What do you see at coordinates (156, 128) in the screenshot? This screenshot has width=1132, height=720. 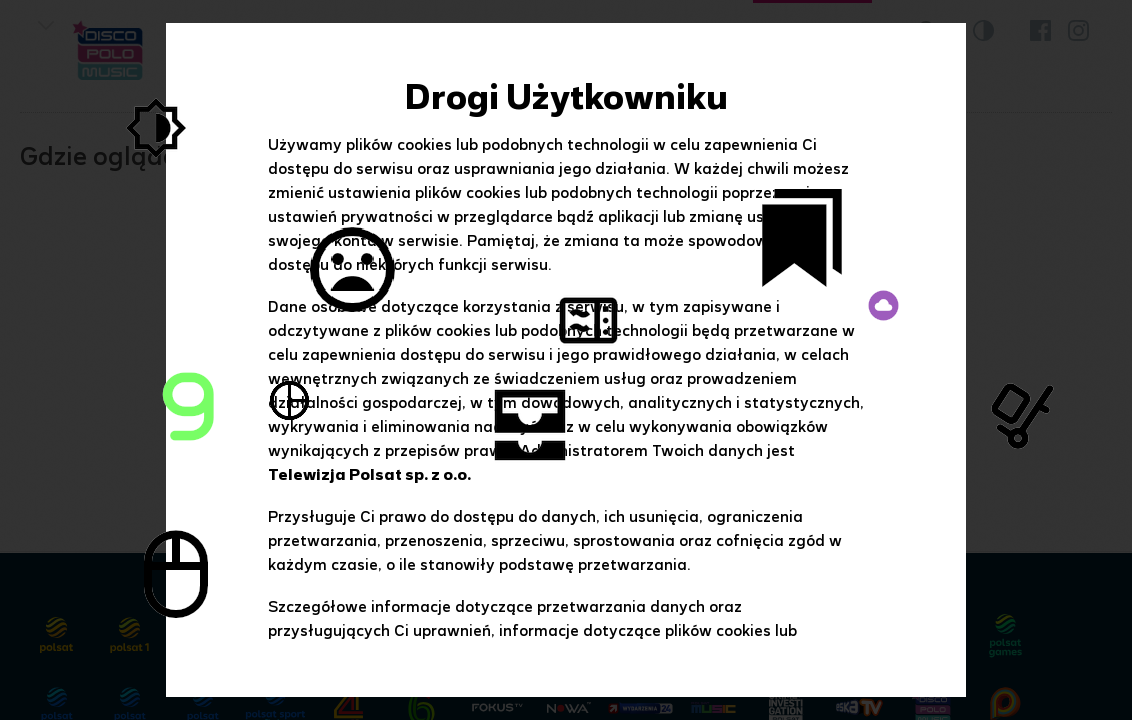 I see `adjust screen brightness settings` at bounding box center [156, 128].